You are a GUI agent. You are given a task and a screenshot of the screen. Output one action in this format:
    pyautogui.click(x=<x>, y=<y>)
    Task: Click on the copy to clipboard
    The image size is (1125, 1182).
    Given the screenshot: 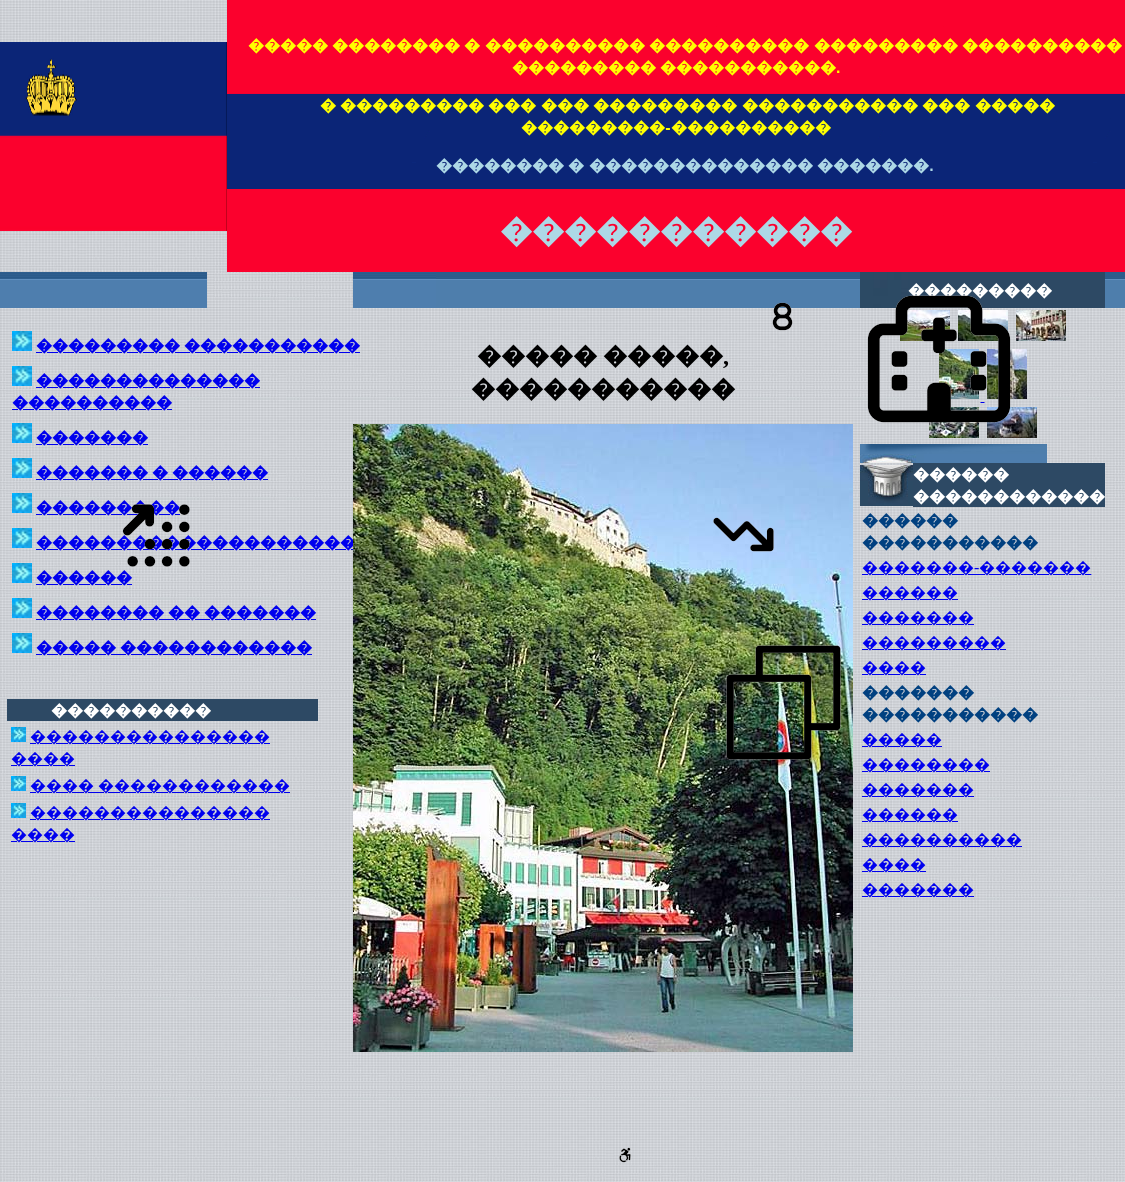 What is the action you would take?
    pyautogui.click(x=783, y=702)
    